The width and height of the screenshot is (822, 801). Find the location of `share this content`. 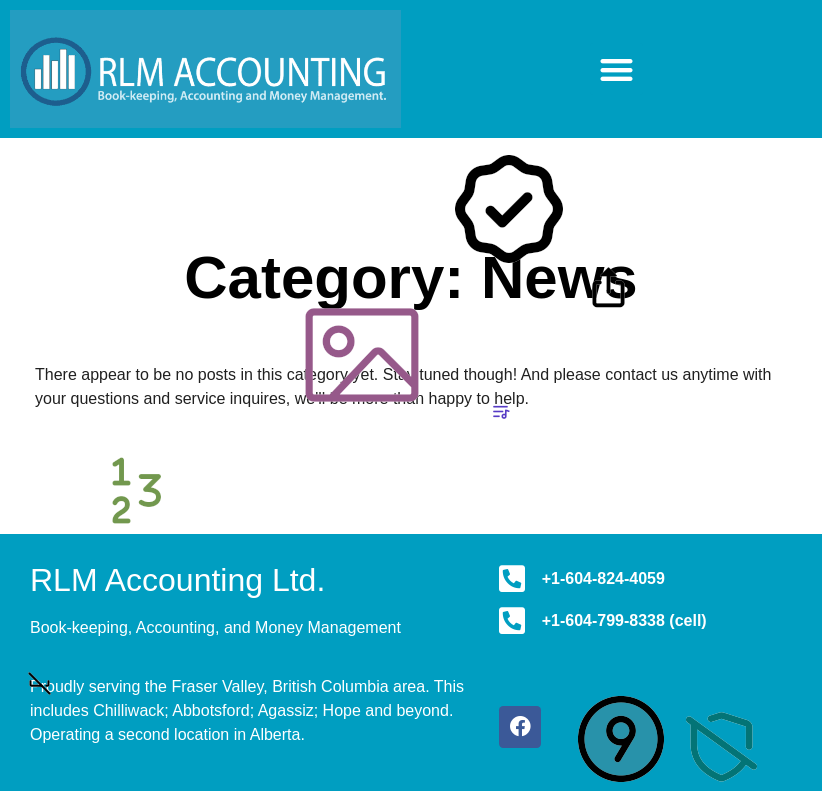

share this content is located at coordinates (608, 288).